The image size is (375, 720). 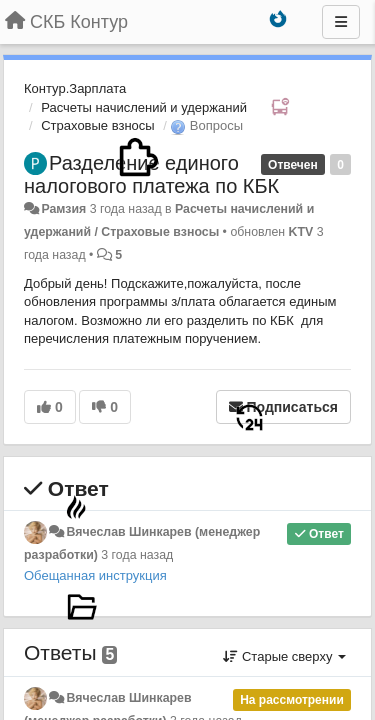 I want to click on indicates hot or trending content, so click(x=76, y=507).